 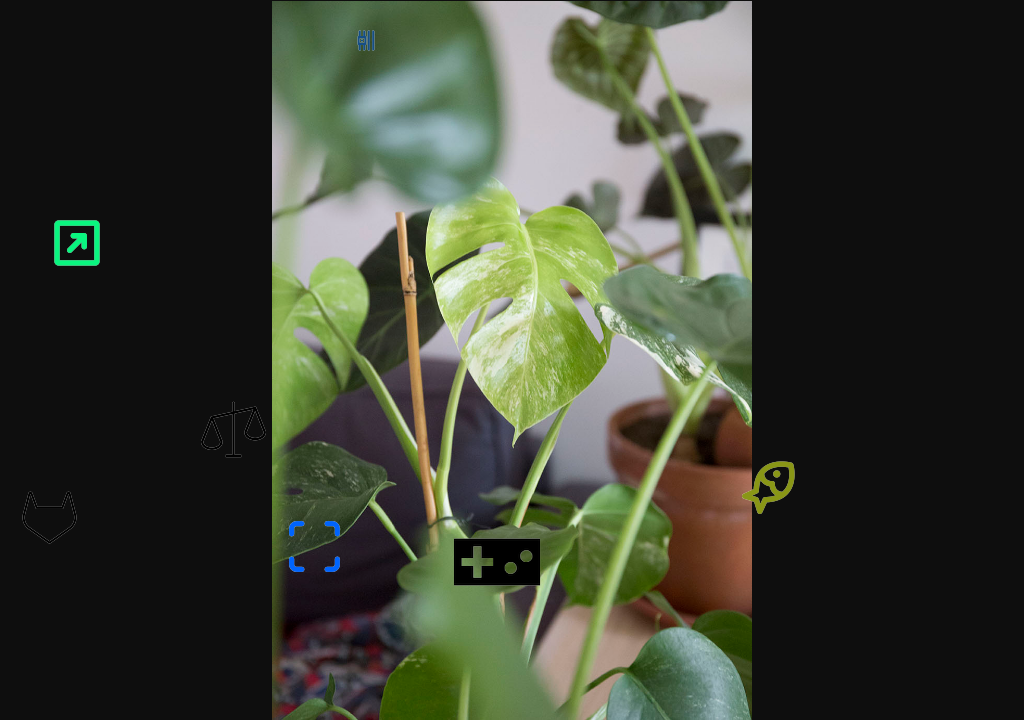 What do you see at coordinates (233, 429) in the screenshot?
I see `compare items or options` at bounding box center [233, 429].